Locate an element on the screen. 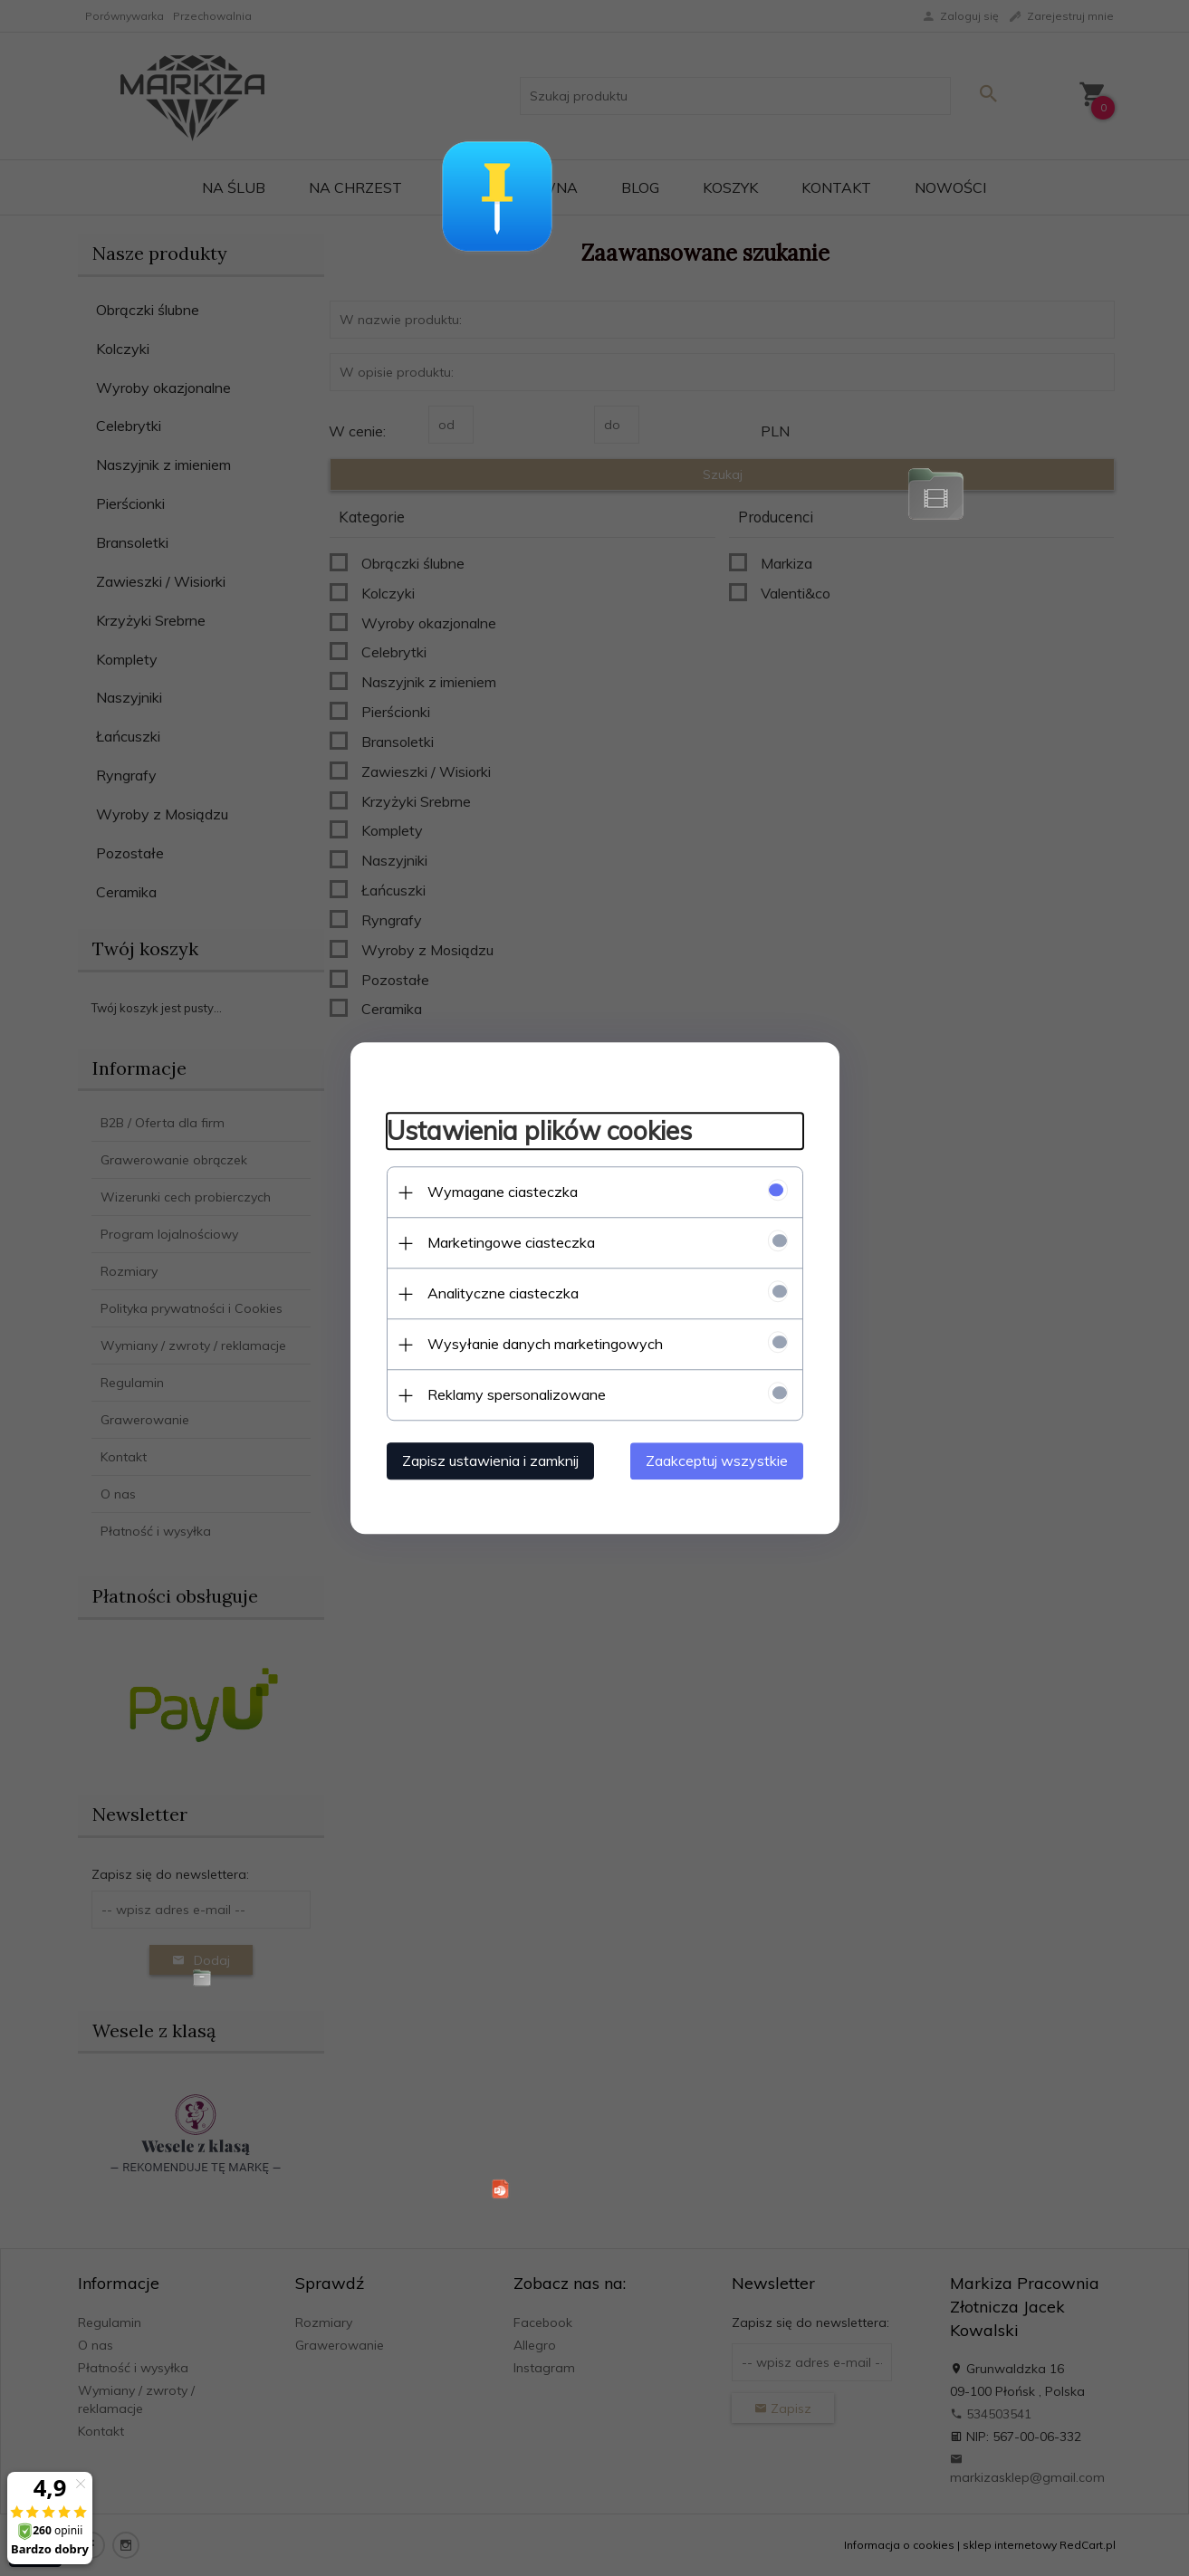  a PowerPoint slideshow file is located at coordinates (500, 2188).